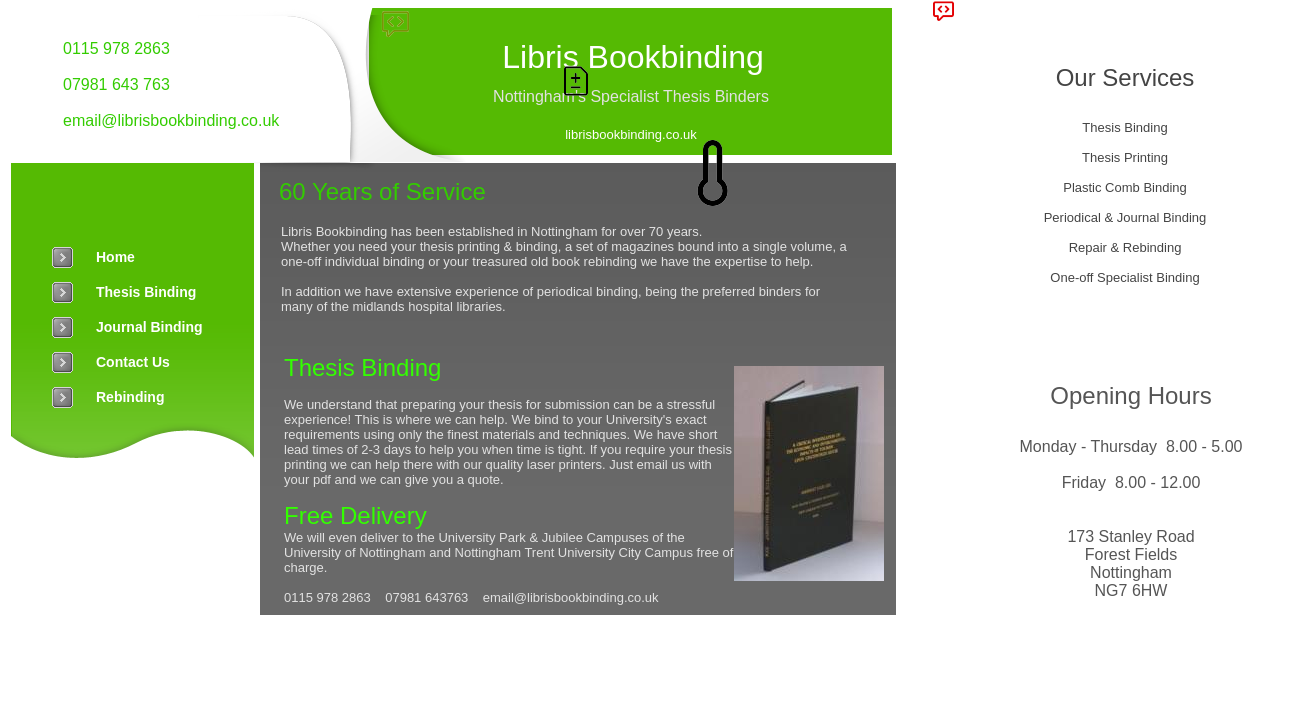 The height and width of the screenshot is (720, 1296). I want to click on view file differences or changes, so click(576, 81).